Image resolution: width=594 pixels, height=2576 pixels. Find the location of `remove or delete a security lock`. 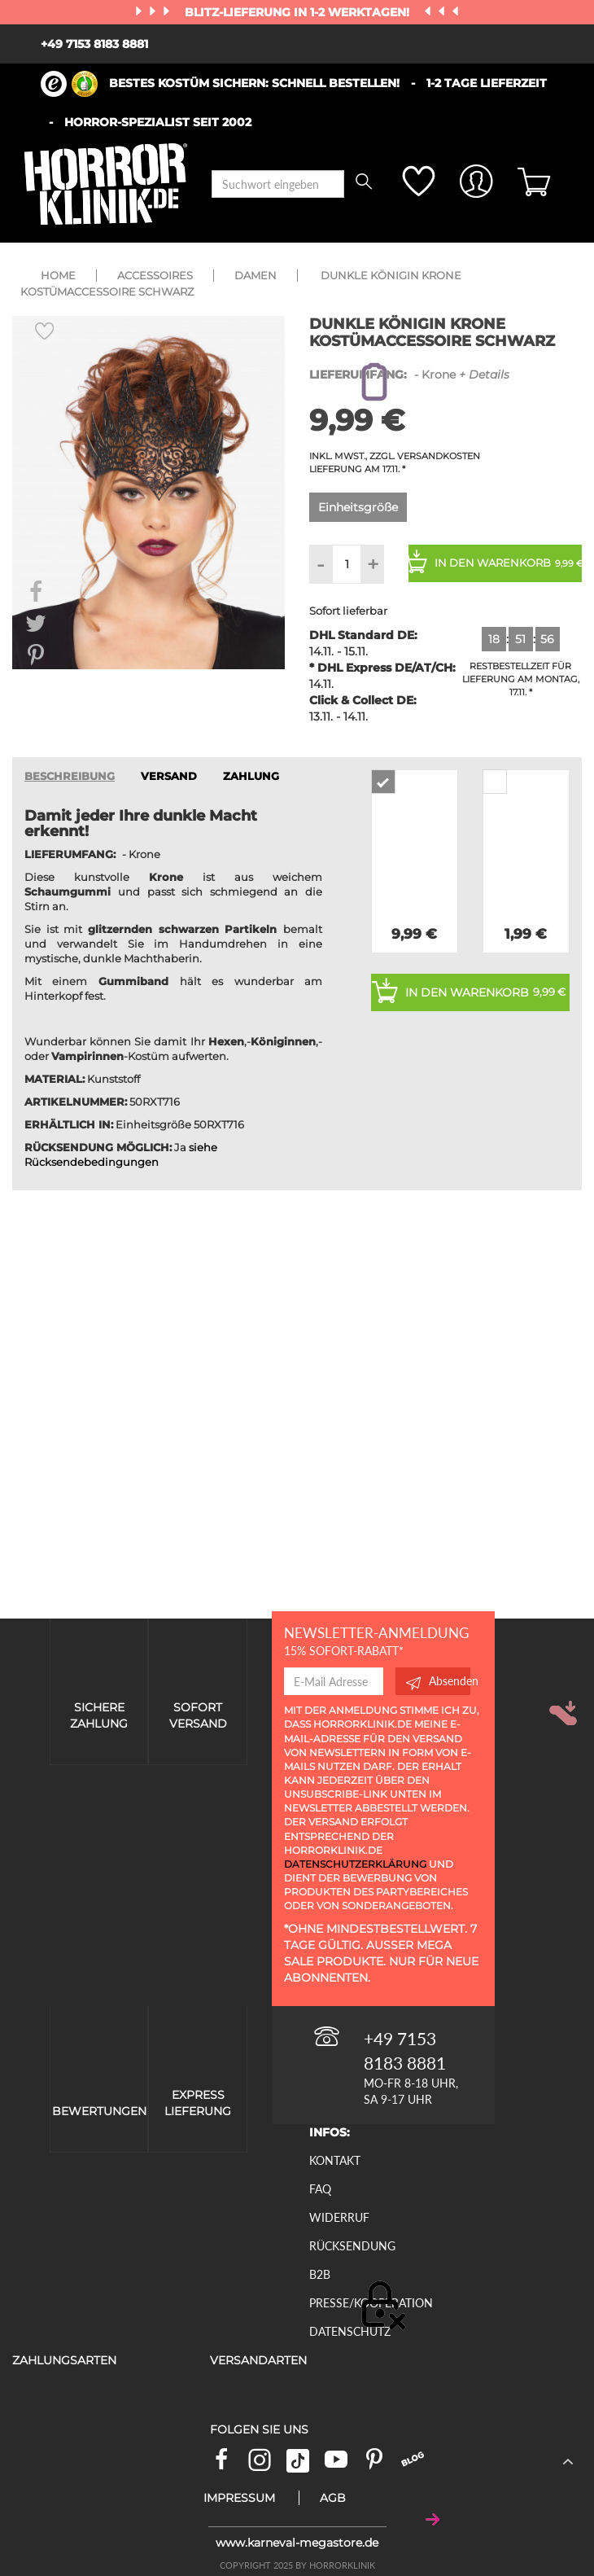

remove or delete a security lock is located at coordinates (380, 2304).